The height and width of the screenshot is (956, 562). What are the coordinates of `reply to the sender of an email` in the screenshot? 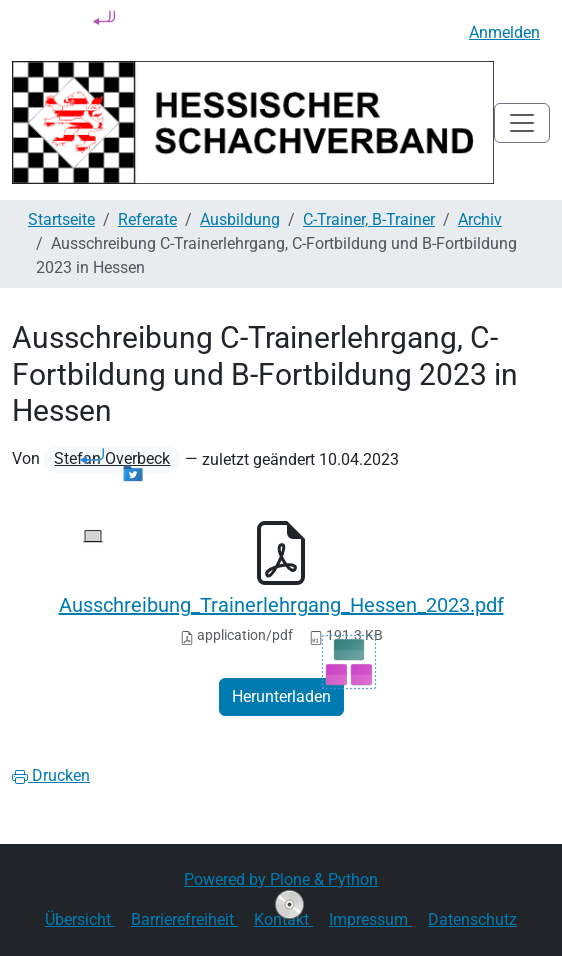 It's located at (91, 454).